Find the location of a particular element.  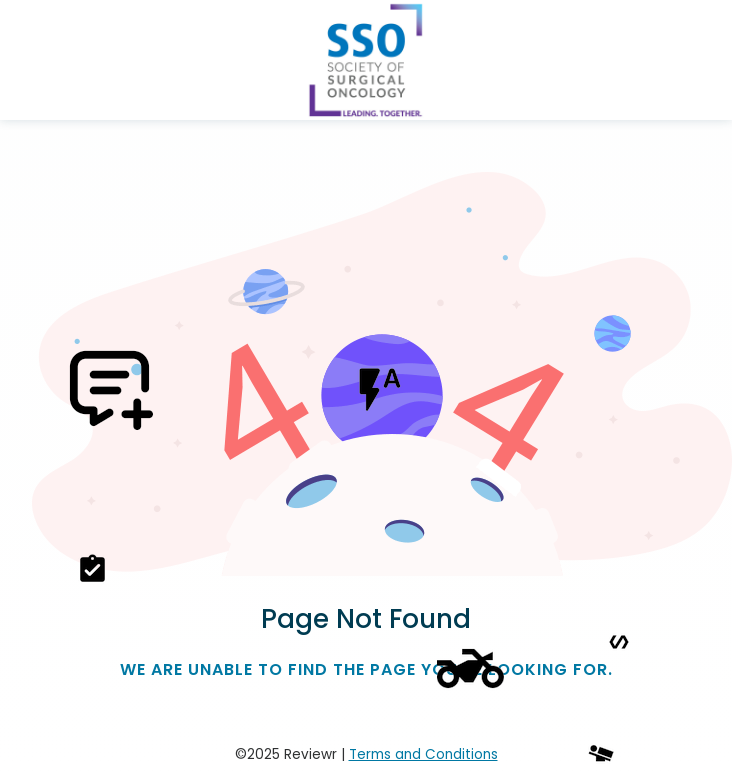

polymer project logo is located at coordinates (619, 642).